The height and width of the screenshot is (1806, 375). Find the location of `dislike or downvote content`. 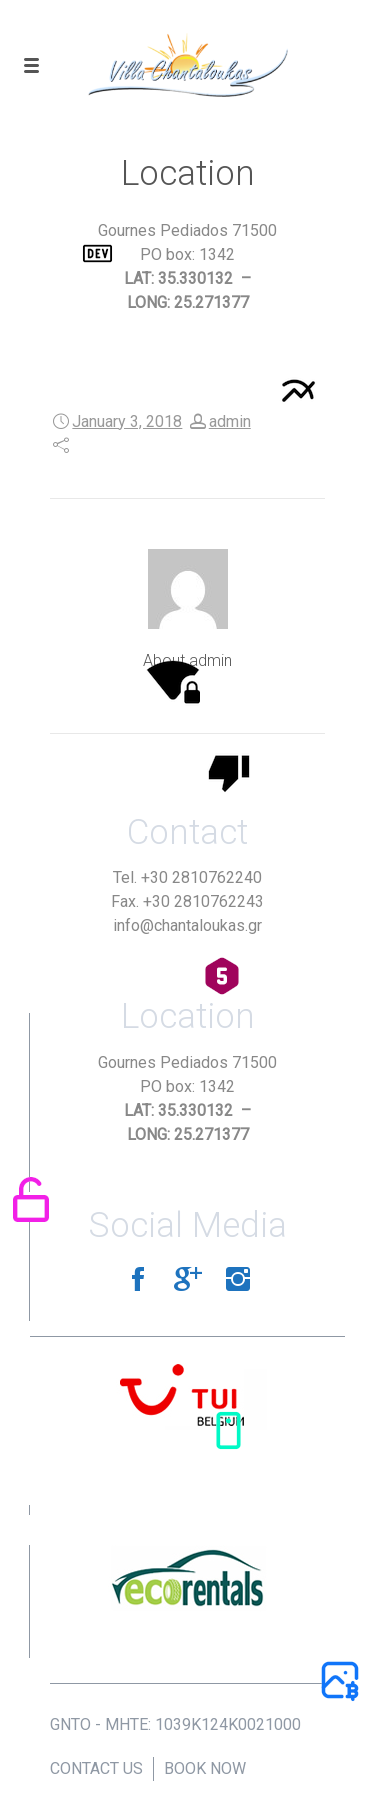

dislike or downvote content is located at coordinates (229, 772).